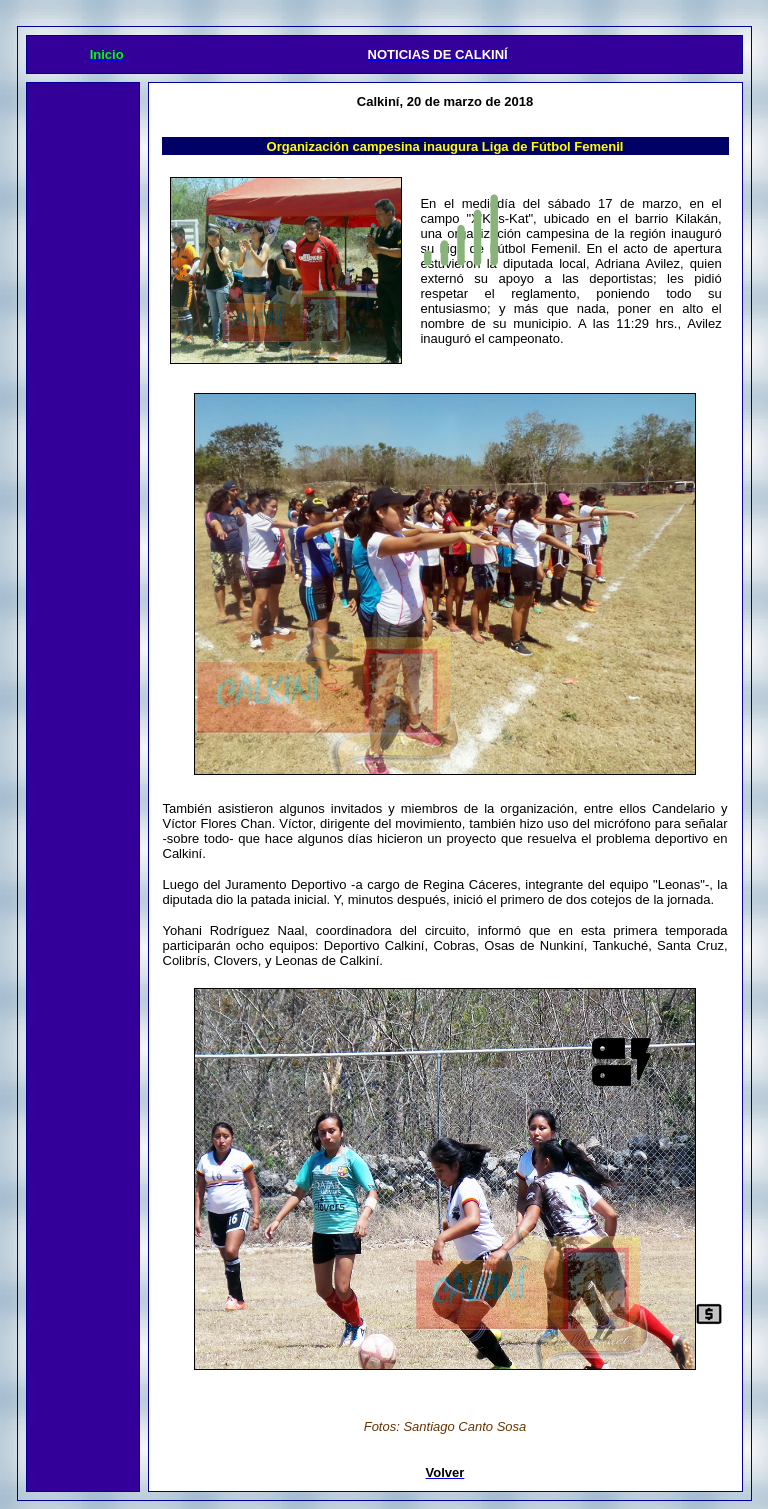 The width and height of the screenshot is (768, 1509). Describe the element at coordinates (709, 1314) in the screenshot. I see `find nearby ATMs or cash machines` at that location.